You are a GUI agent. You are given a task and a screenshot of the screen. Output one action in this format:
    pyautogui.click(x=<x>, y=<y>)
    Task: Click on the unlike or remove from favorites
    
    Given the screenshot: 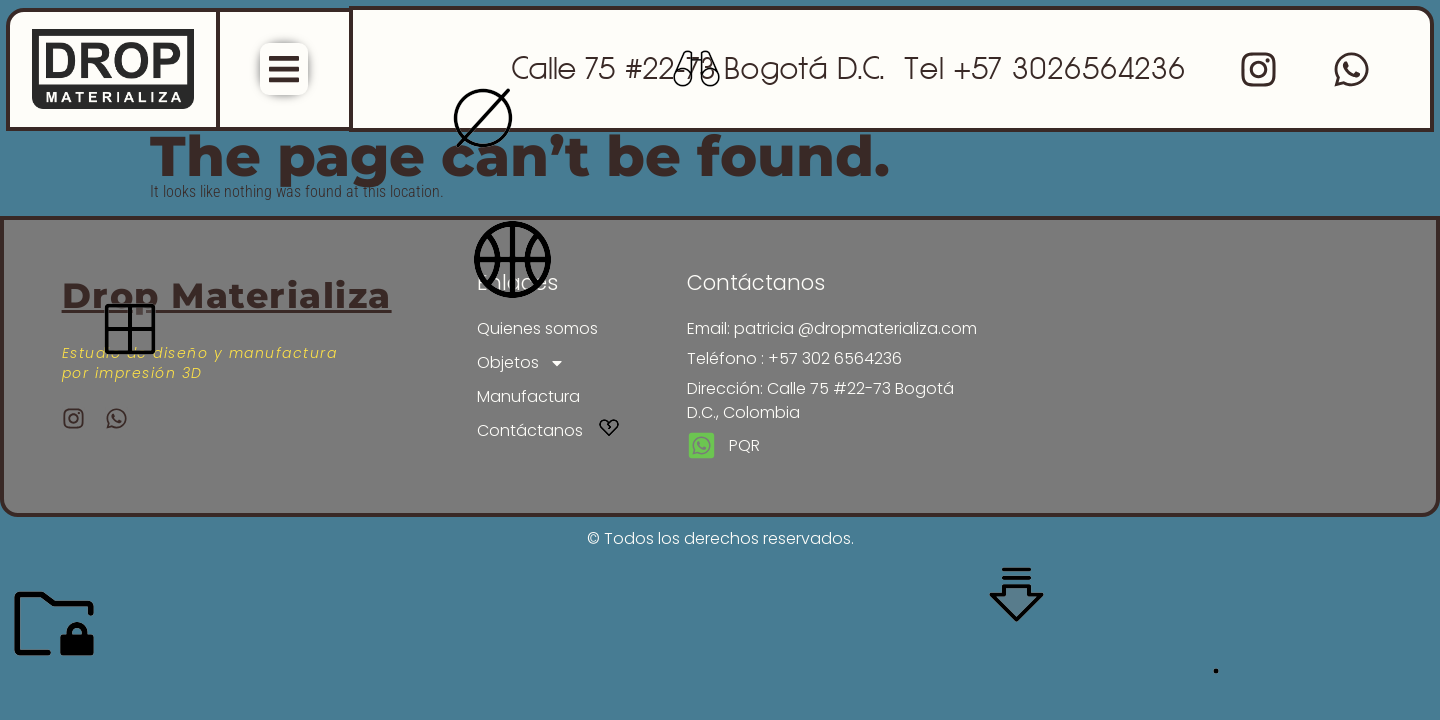 What is the action you would take?
    pyautogui.click(x=609, y=427)
    